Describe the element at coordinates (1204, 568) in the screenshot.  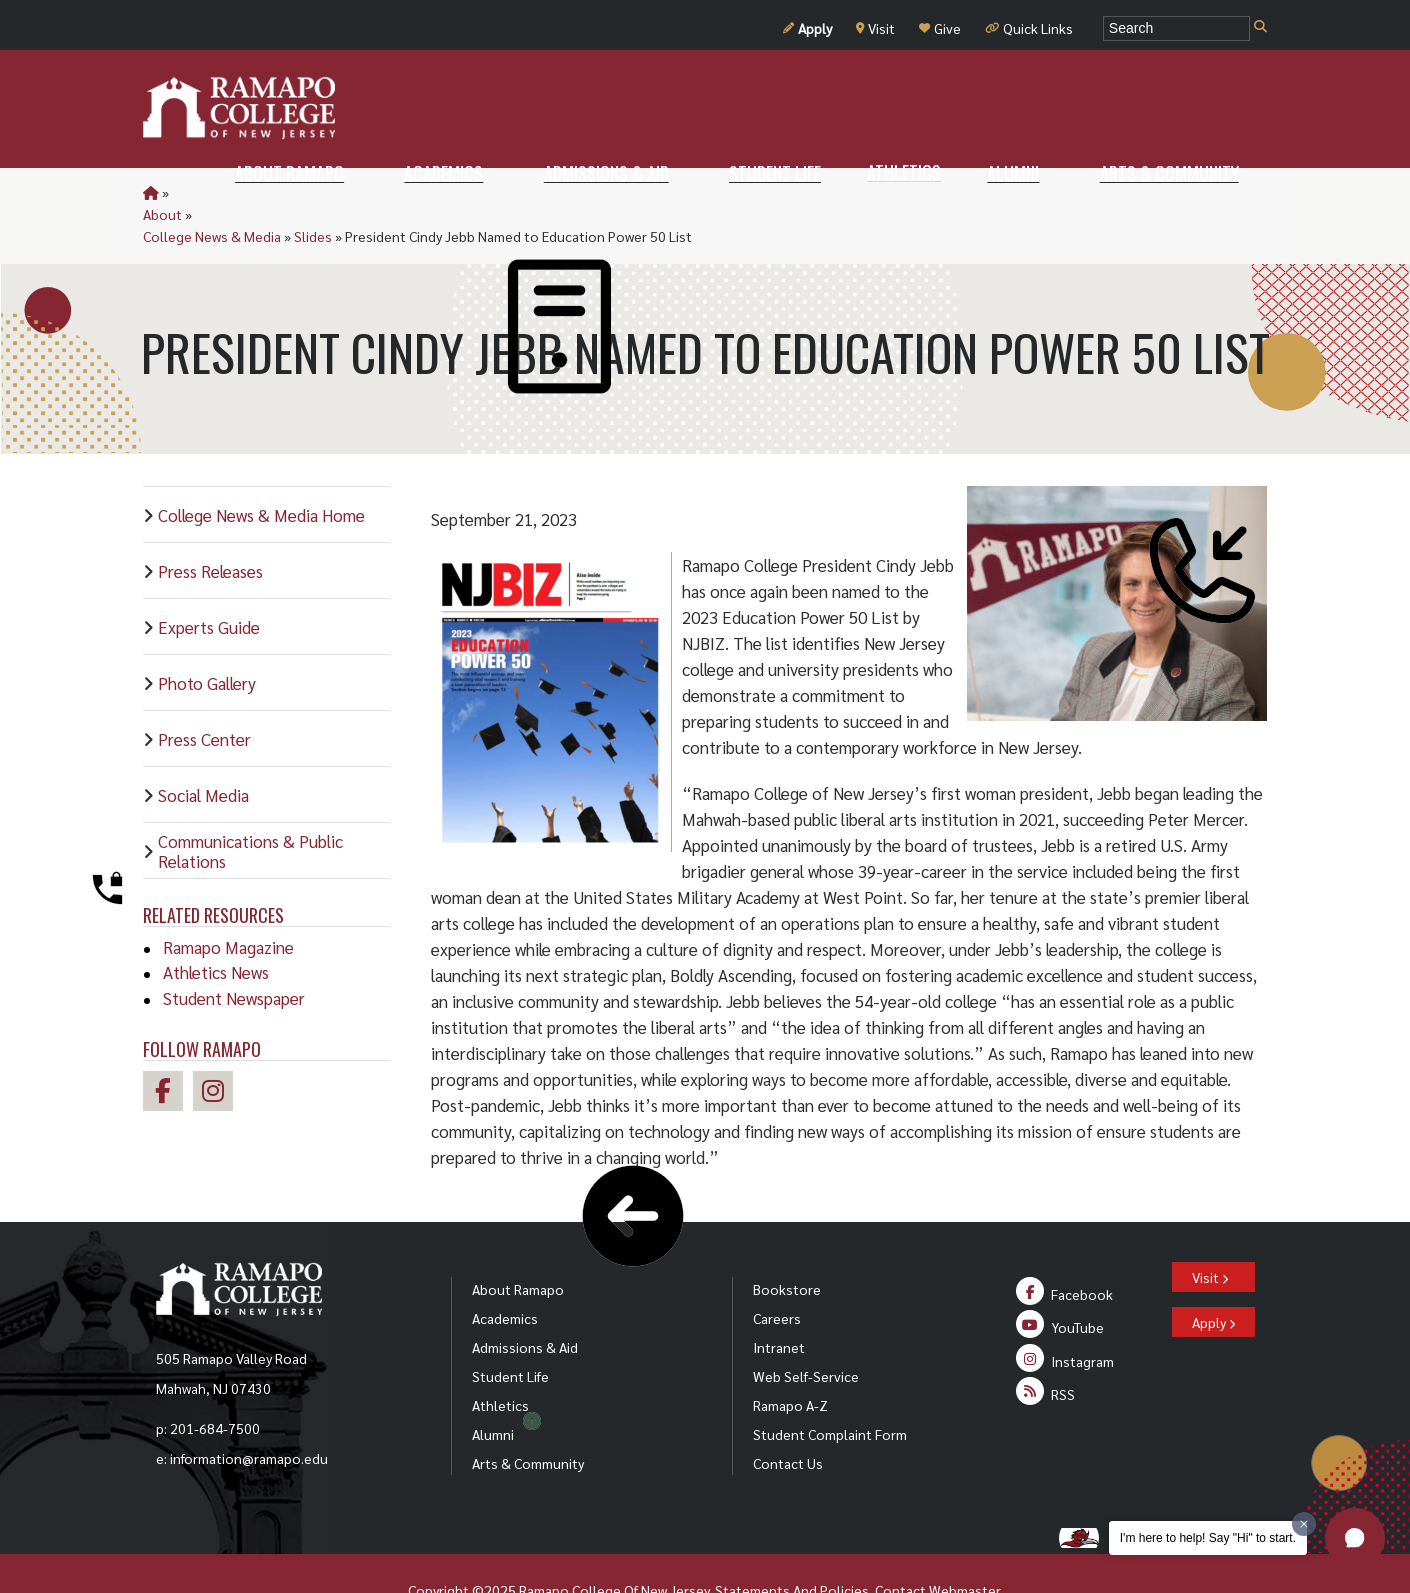
I see `indicates an incoming phone call` at that location.